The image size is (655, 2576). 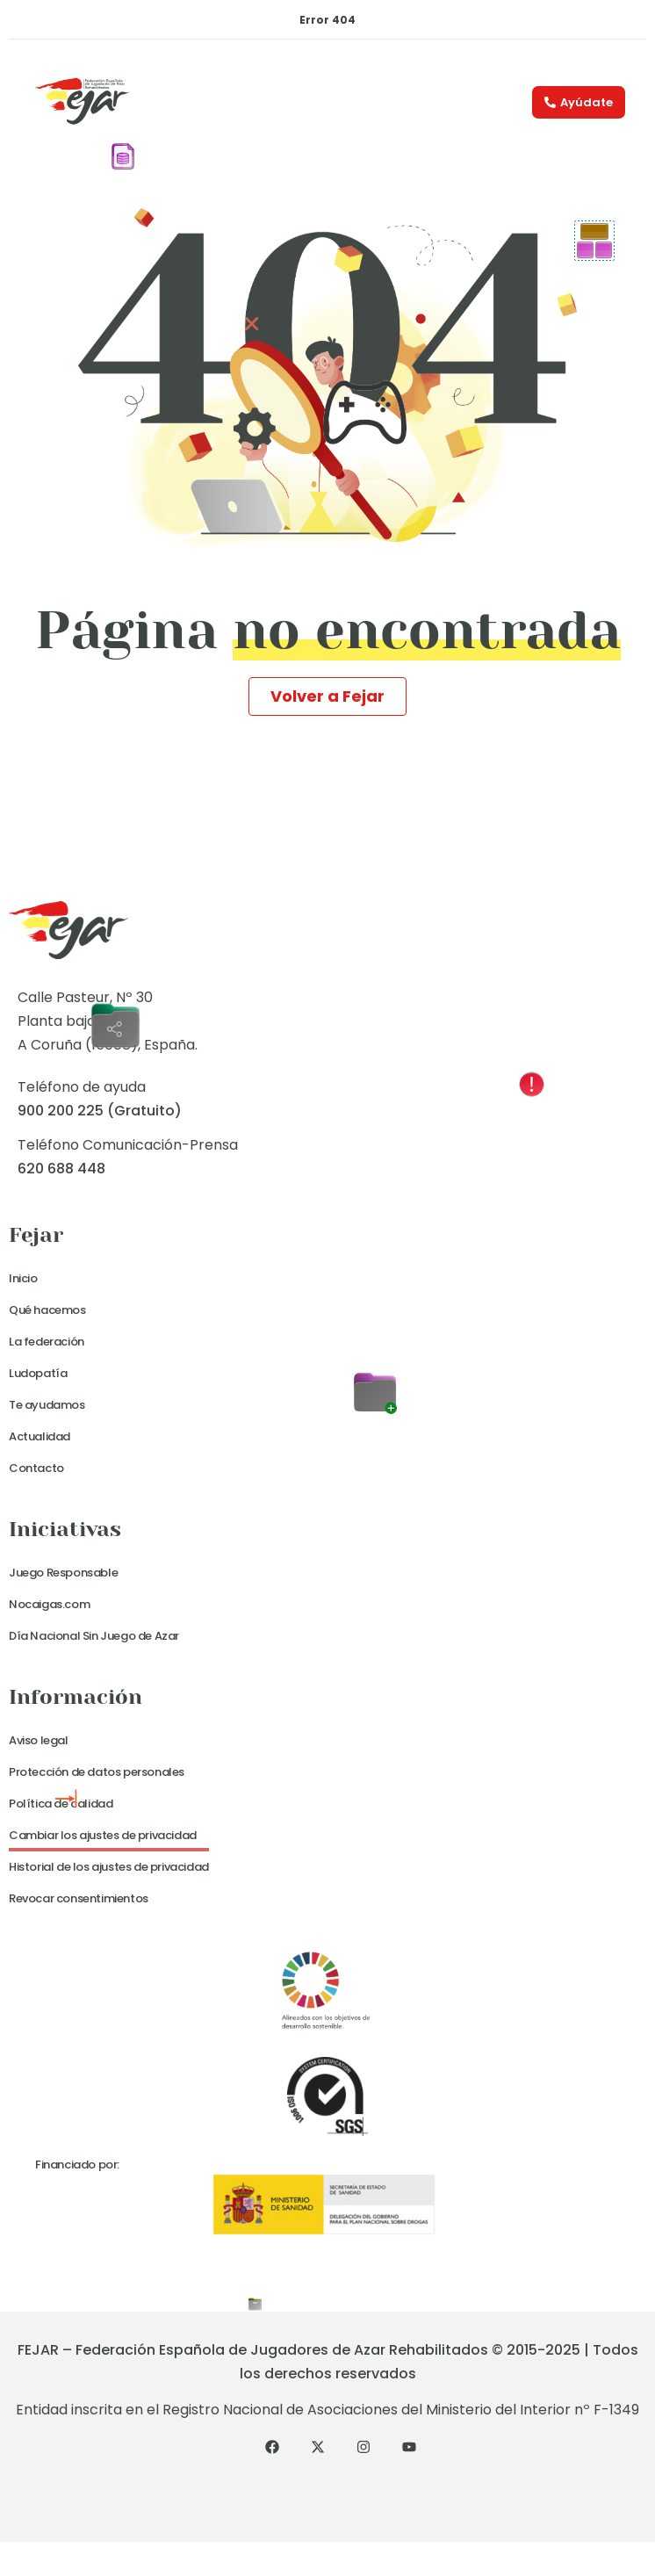 What do you see at coordinates (66, 1799) in the screenshot?
I see `go to the last item or page` at bounding box center [66, 1799].